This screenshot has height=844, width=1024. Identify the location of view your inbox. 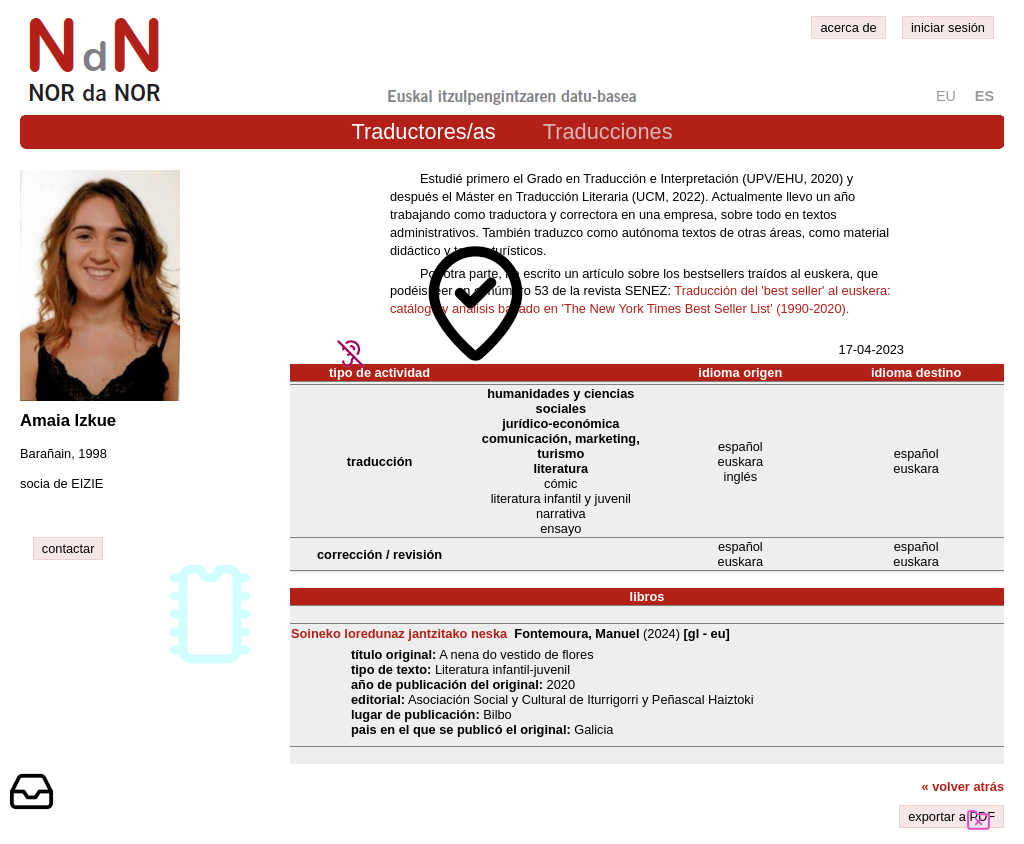
(31, 791).